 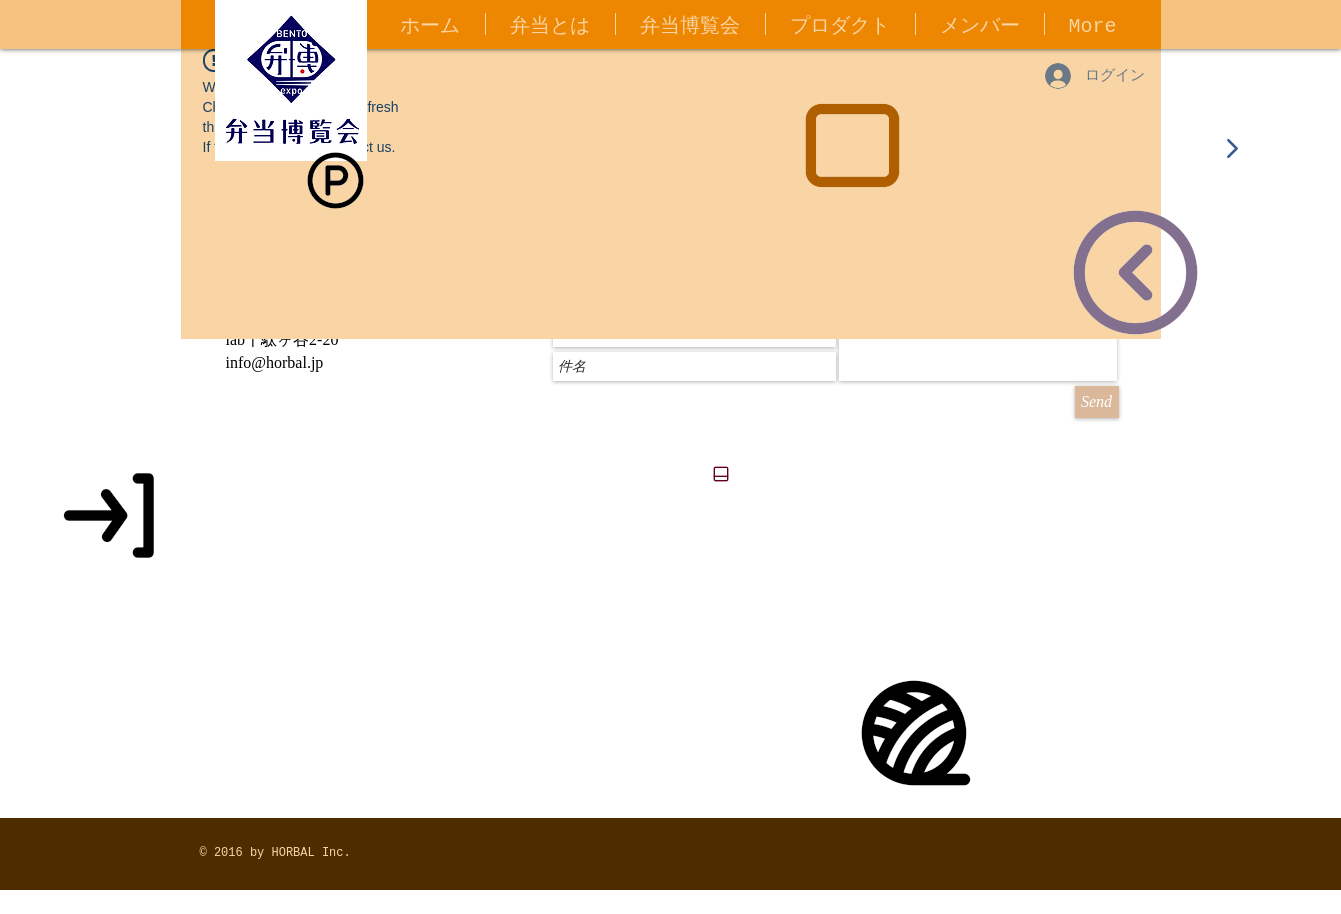 What do you see at coordinates (1232, 148) in the screenshot?
I see `navigate to the next item or page` at bounding box center [1232, 148].